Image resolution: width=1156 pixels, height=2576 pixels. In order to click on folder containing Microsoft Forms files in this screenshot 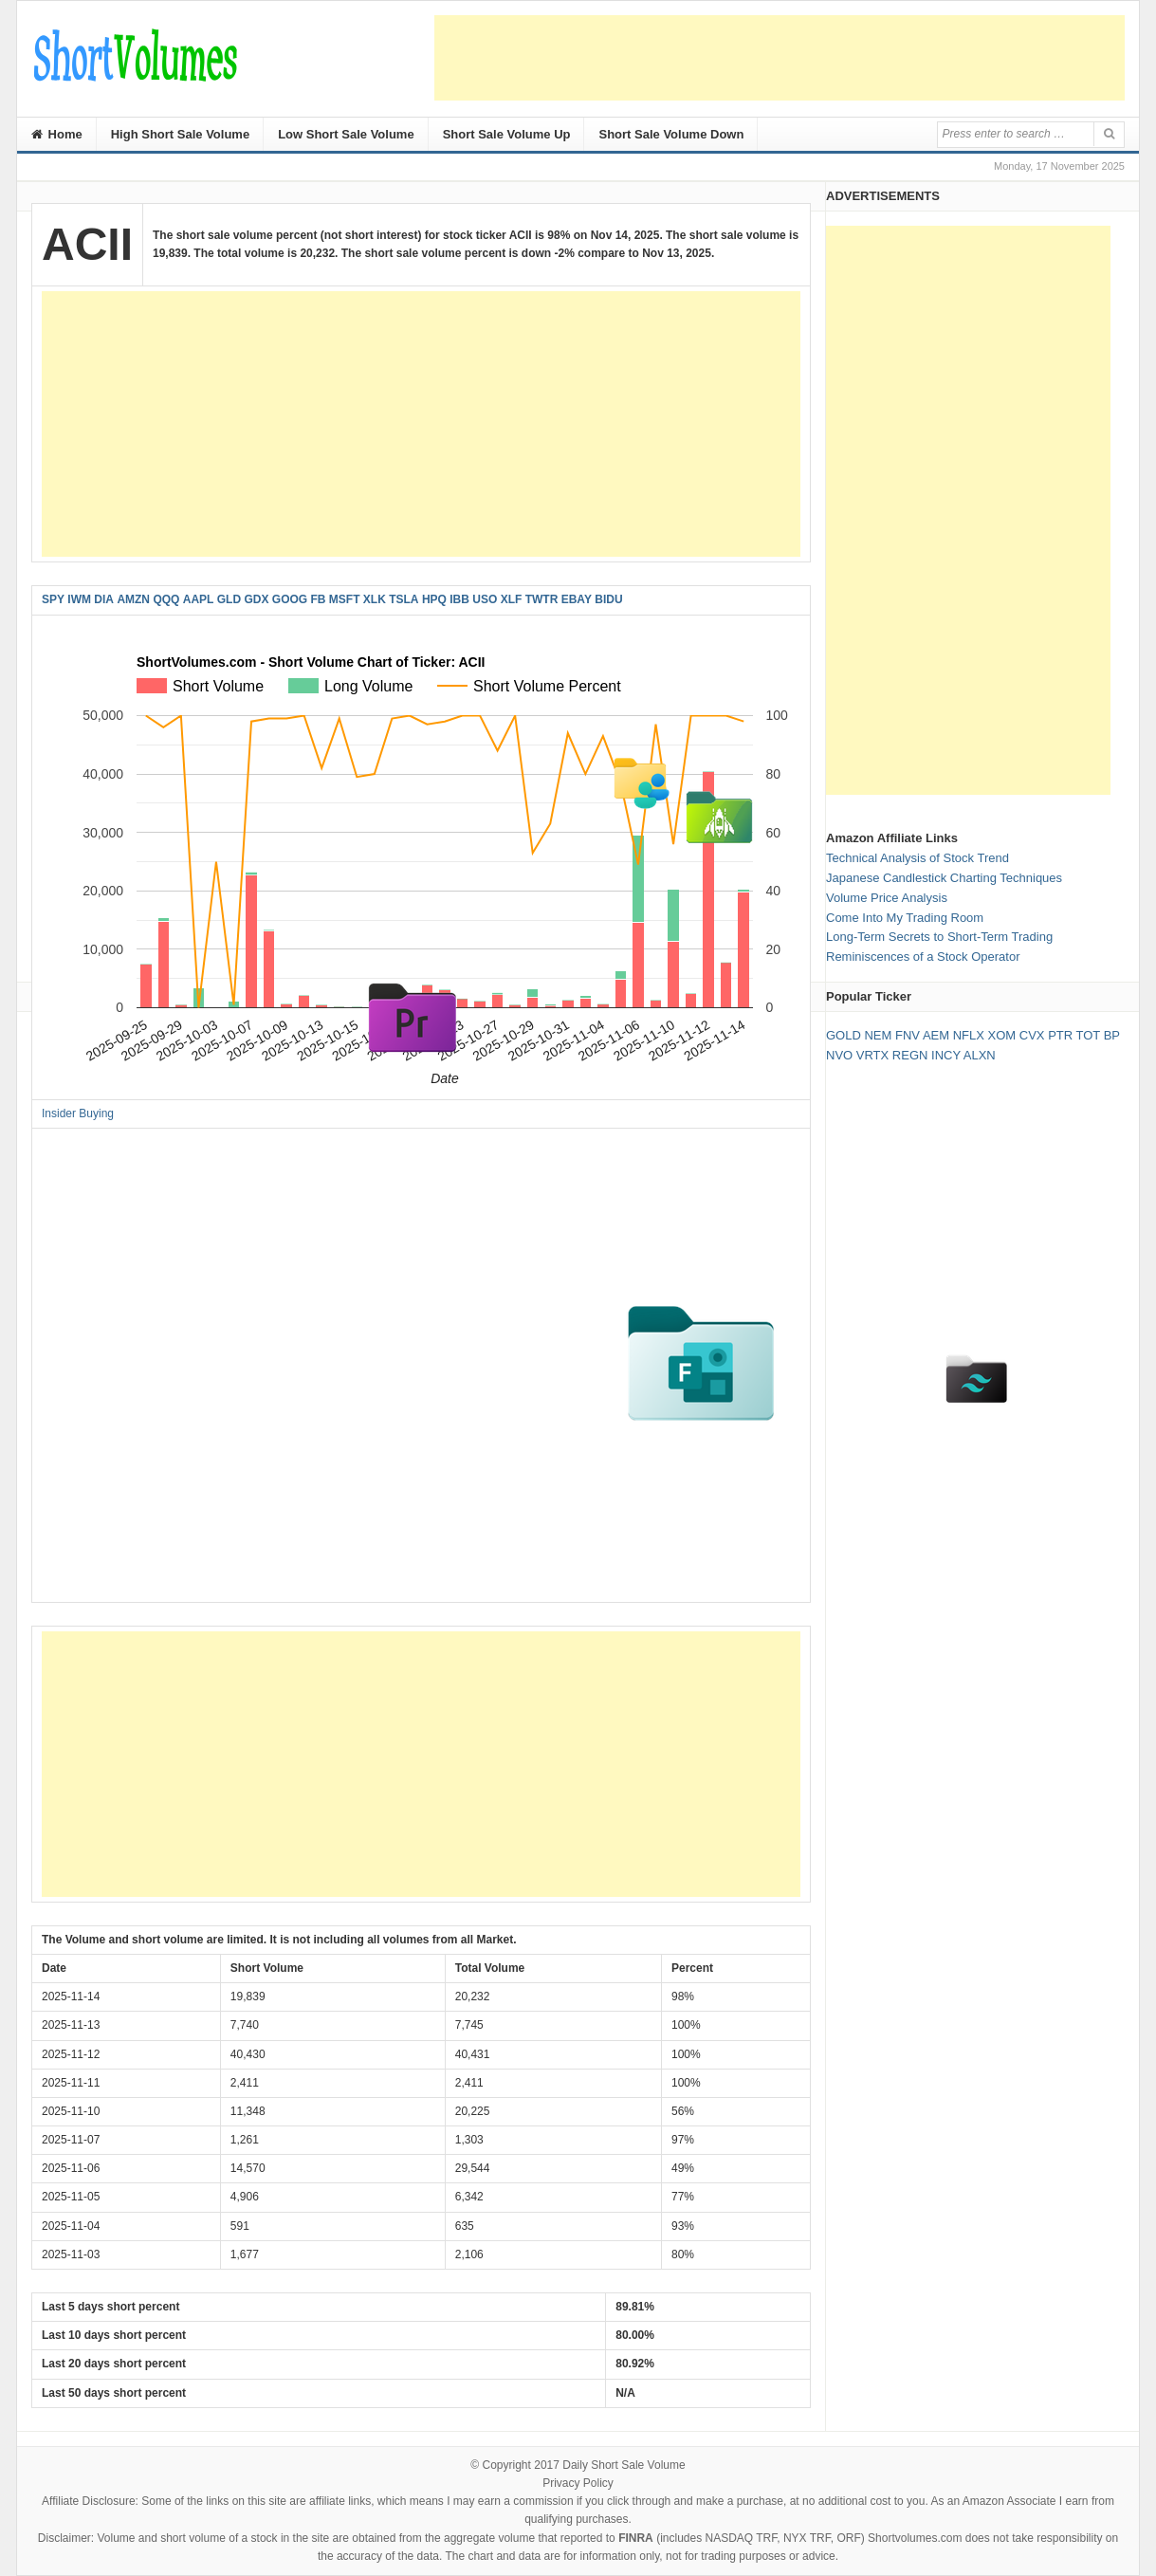, I will do `click(700, 1367)`.